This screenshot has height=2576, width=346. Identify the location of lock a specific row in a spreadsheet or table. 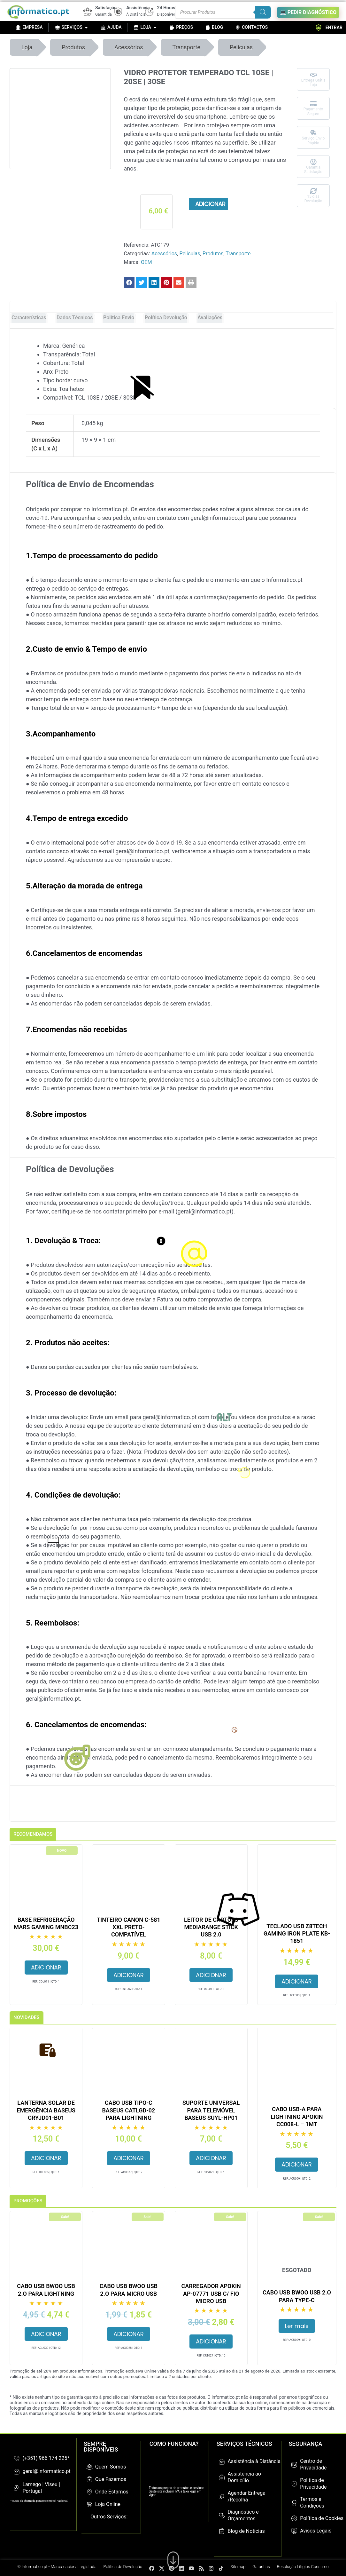
(47, 2050).